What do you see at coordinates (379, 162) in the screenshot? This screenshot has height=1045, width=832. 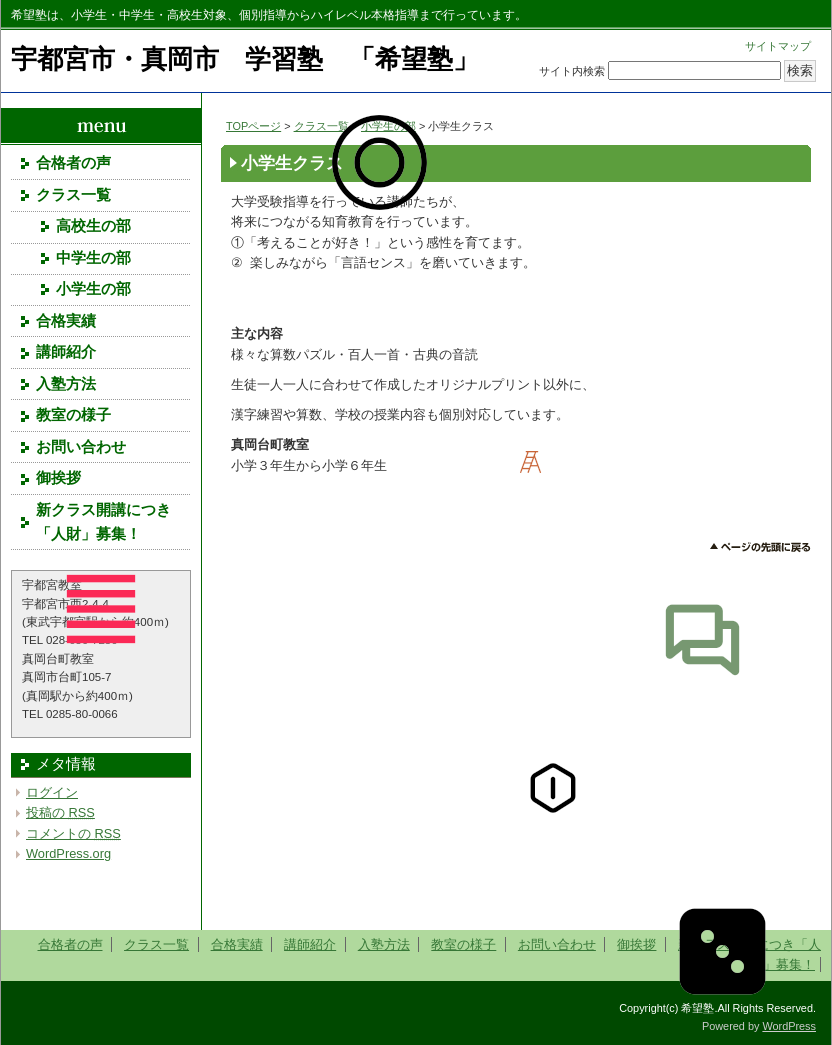 I see `select a single option from a list` at bounding box center [379, 162].